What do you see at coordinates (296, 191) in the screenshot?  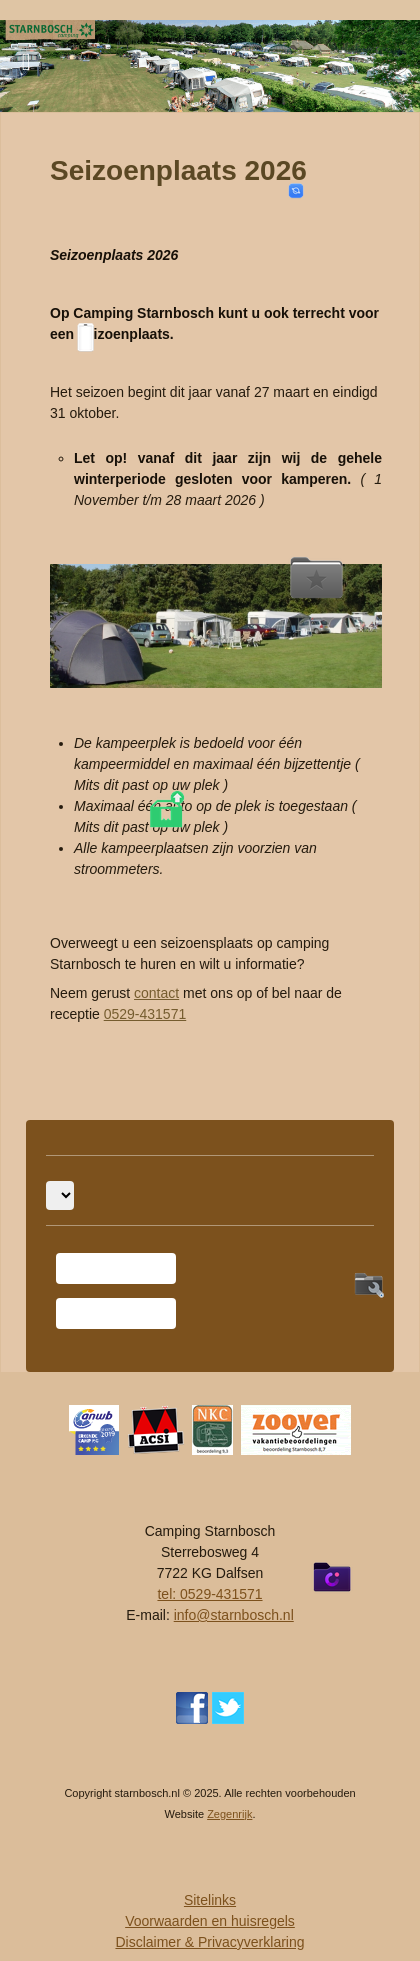 I see `open web browser preferences` at bounding box center [296, 191].